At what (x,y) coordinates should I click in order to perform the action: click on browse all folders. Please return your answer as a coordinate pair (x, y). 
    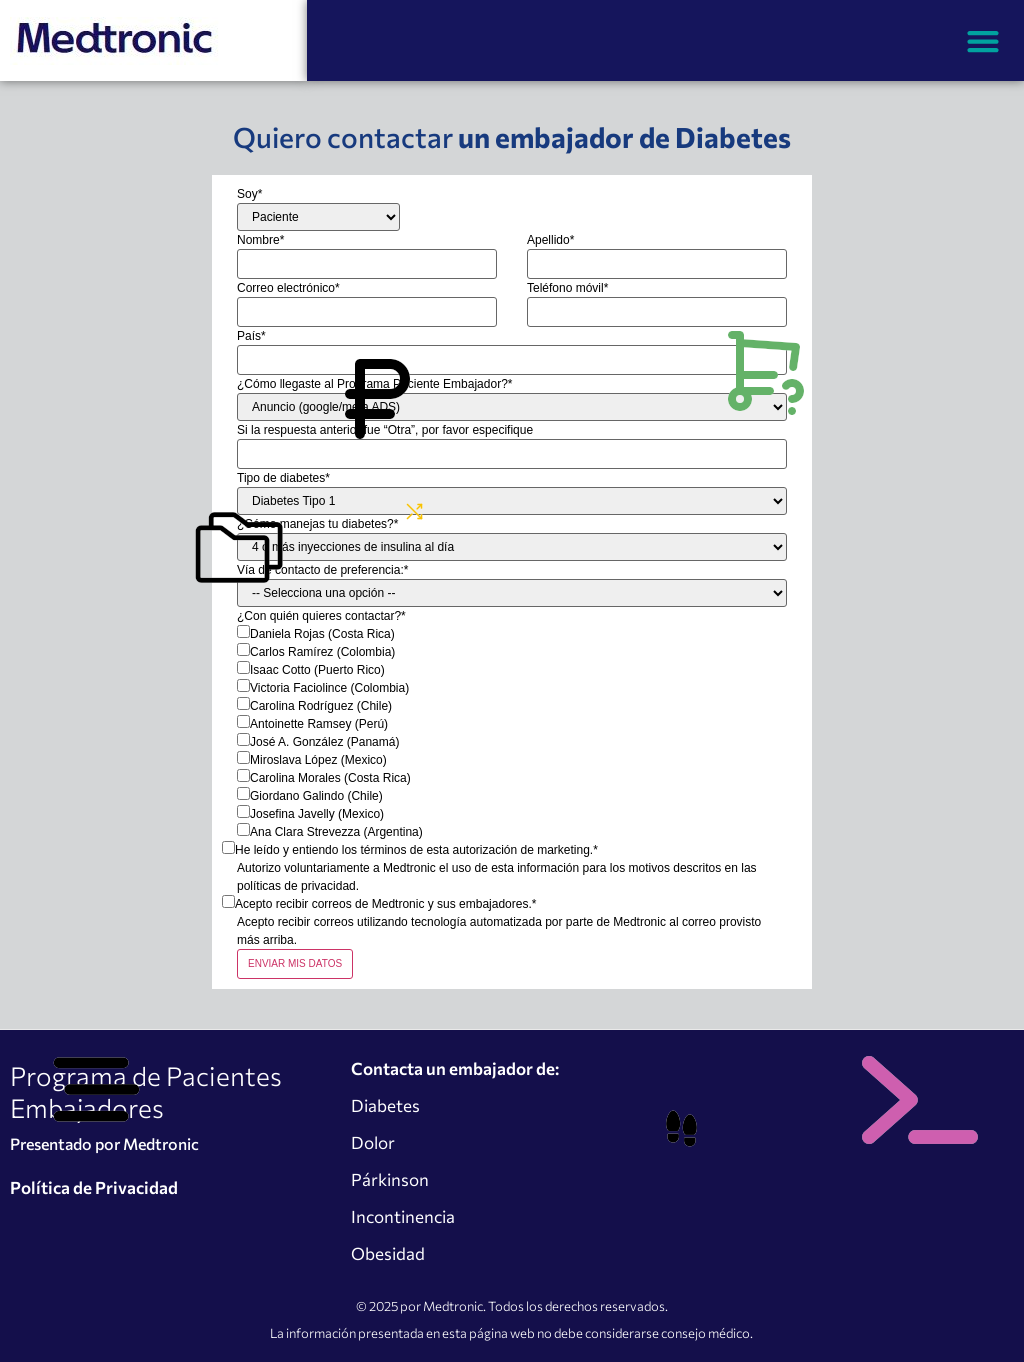
    Looking at the image, I should click on (237, 547).